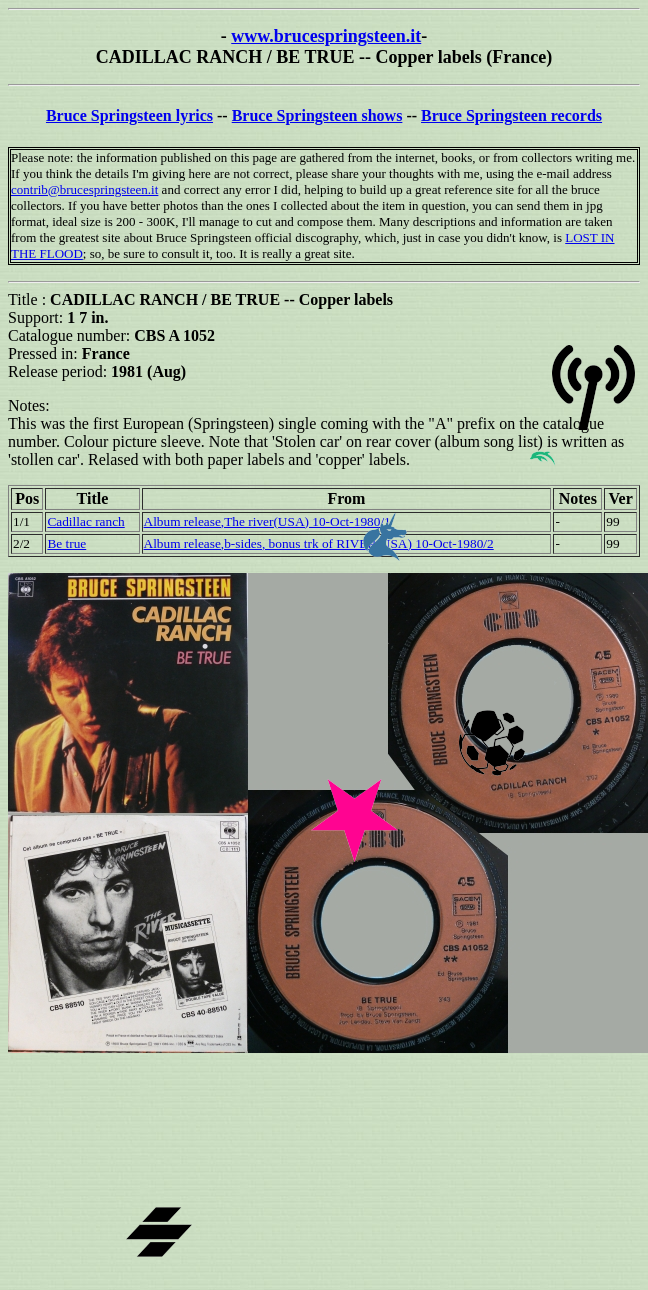 The image size is (648, 1290). What do you see at coordinates (542, 458) in the screenshot?
I see `dolphin emulator logo` at bounding box center [542, 458].